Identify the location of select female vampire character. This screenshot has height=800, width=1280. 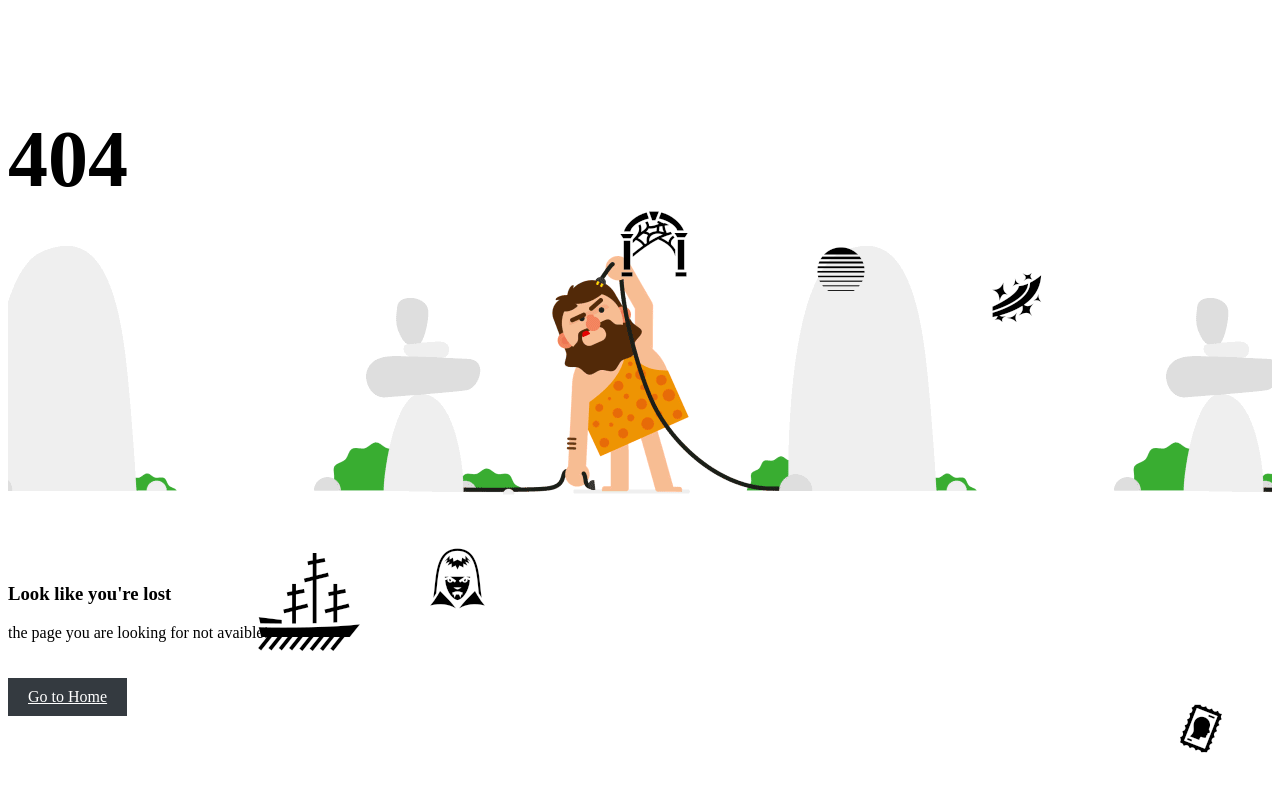
(457, 578).